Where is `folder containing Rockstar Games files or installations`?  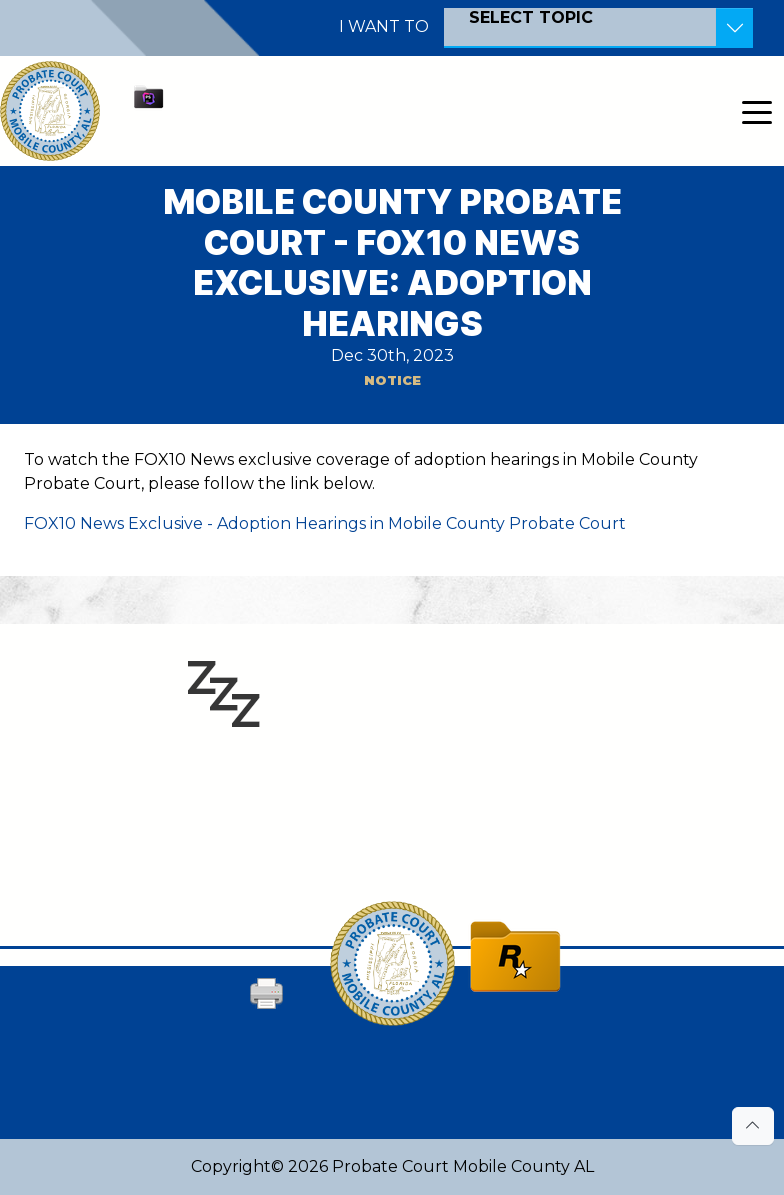 folder containing Rockstar Games files or installations is located at coordinates (515, 959).